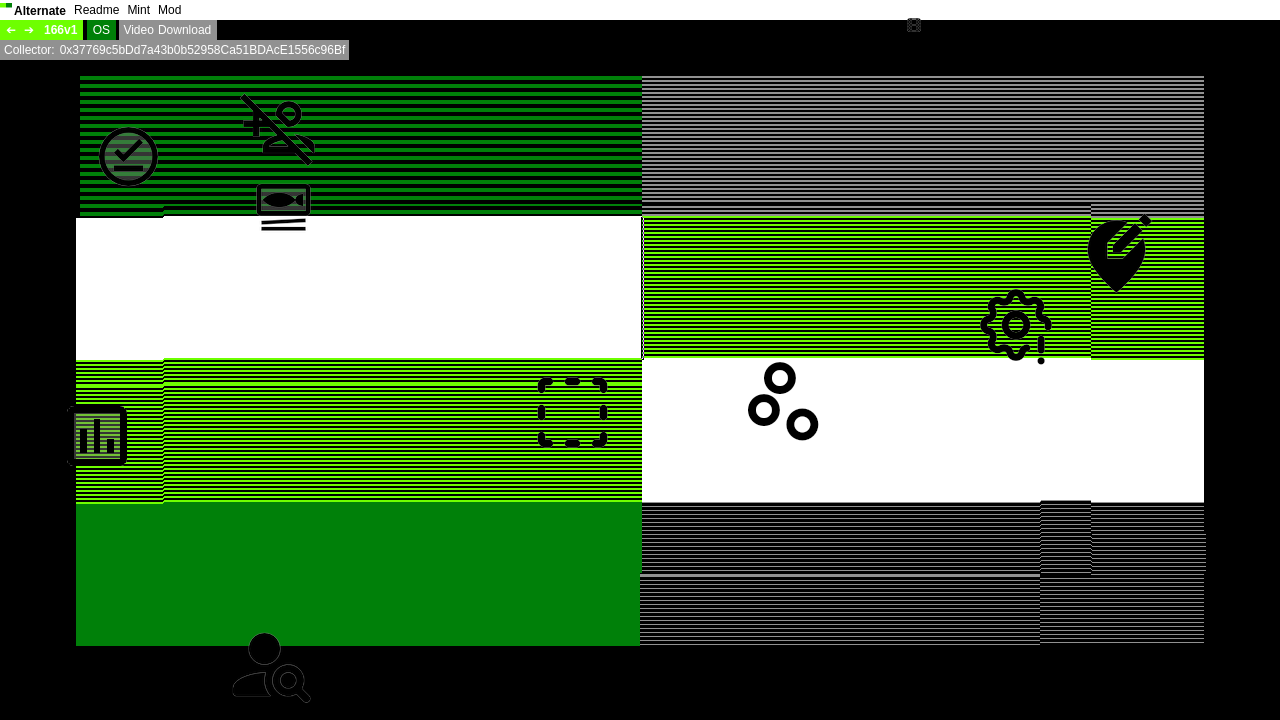 The width and height of the screenshot is (1280, 720). I want to click on indicates content is available offline, so click(128, 156).